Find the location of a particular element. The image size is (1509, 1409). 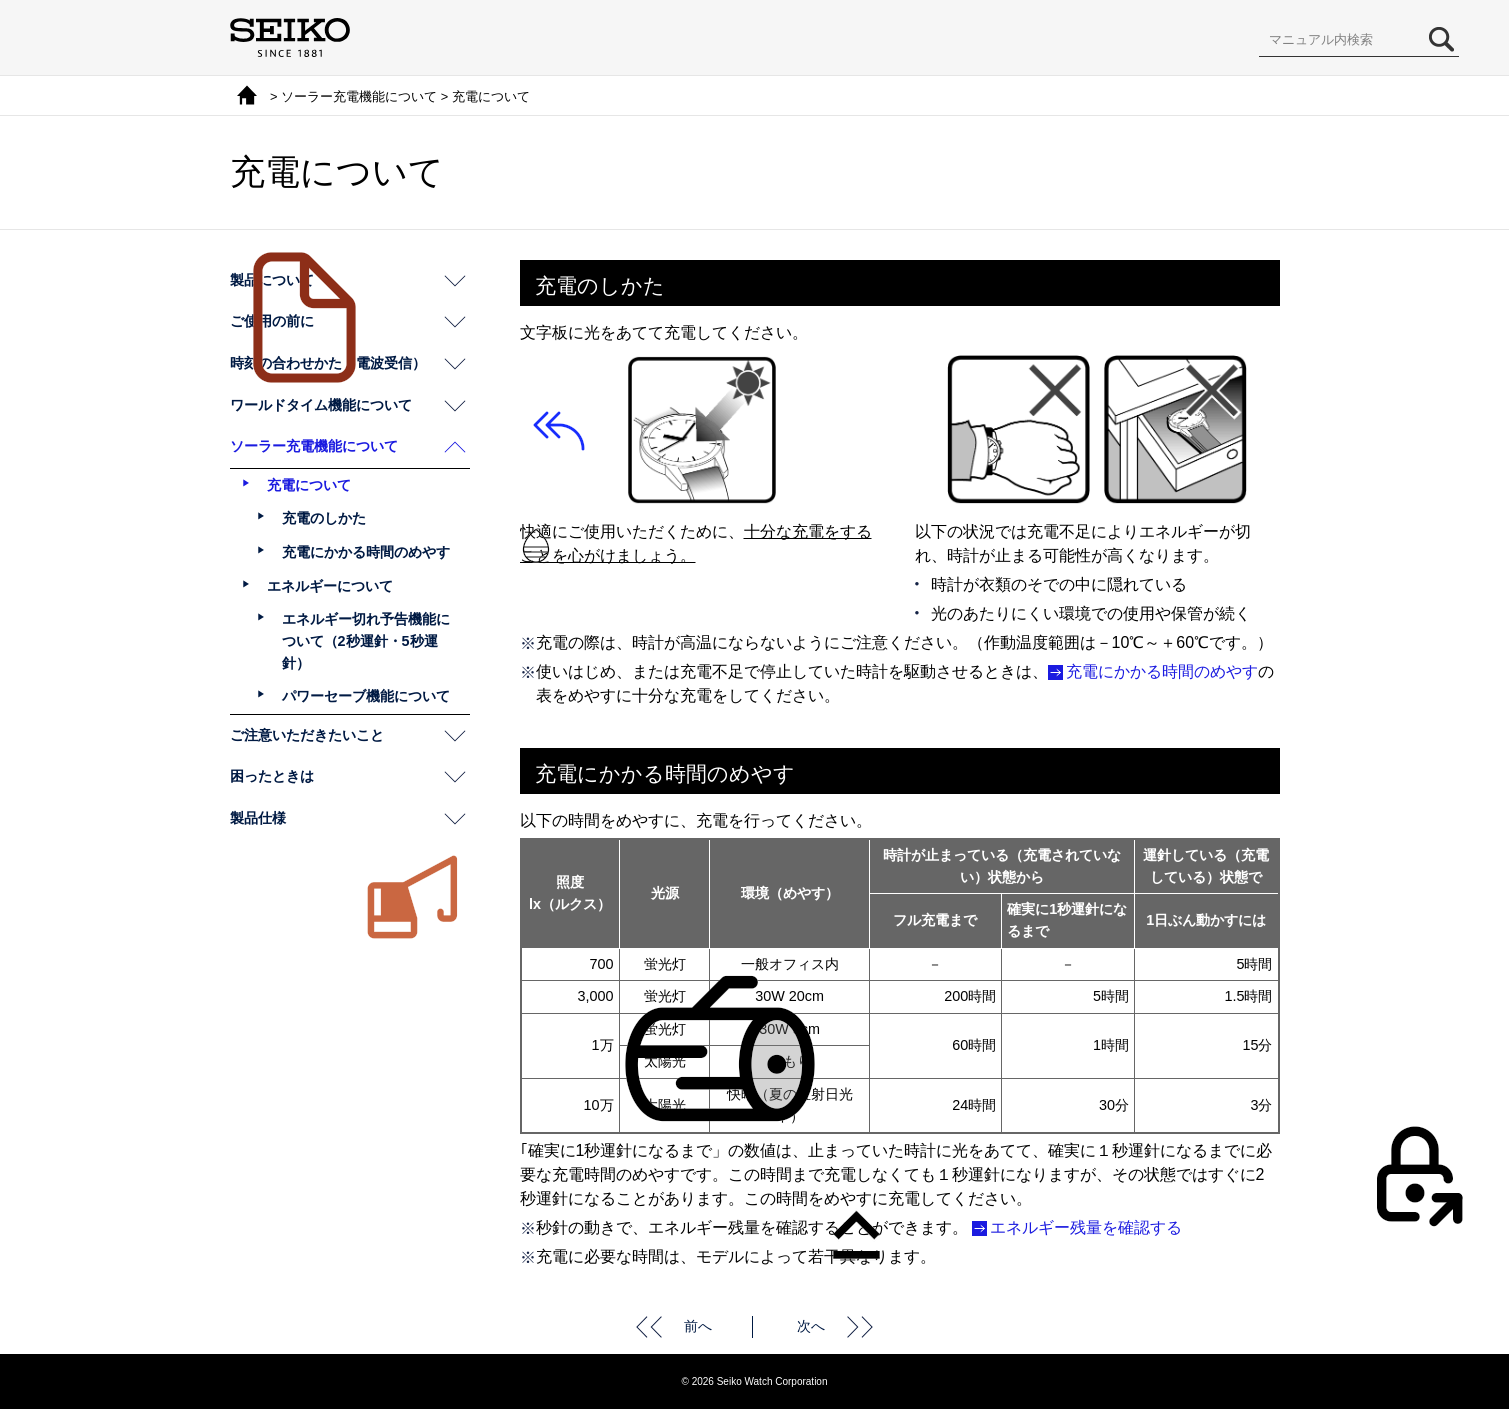

share secure content with others is located at coordinates (1415, 1174).